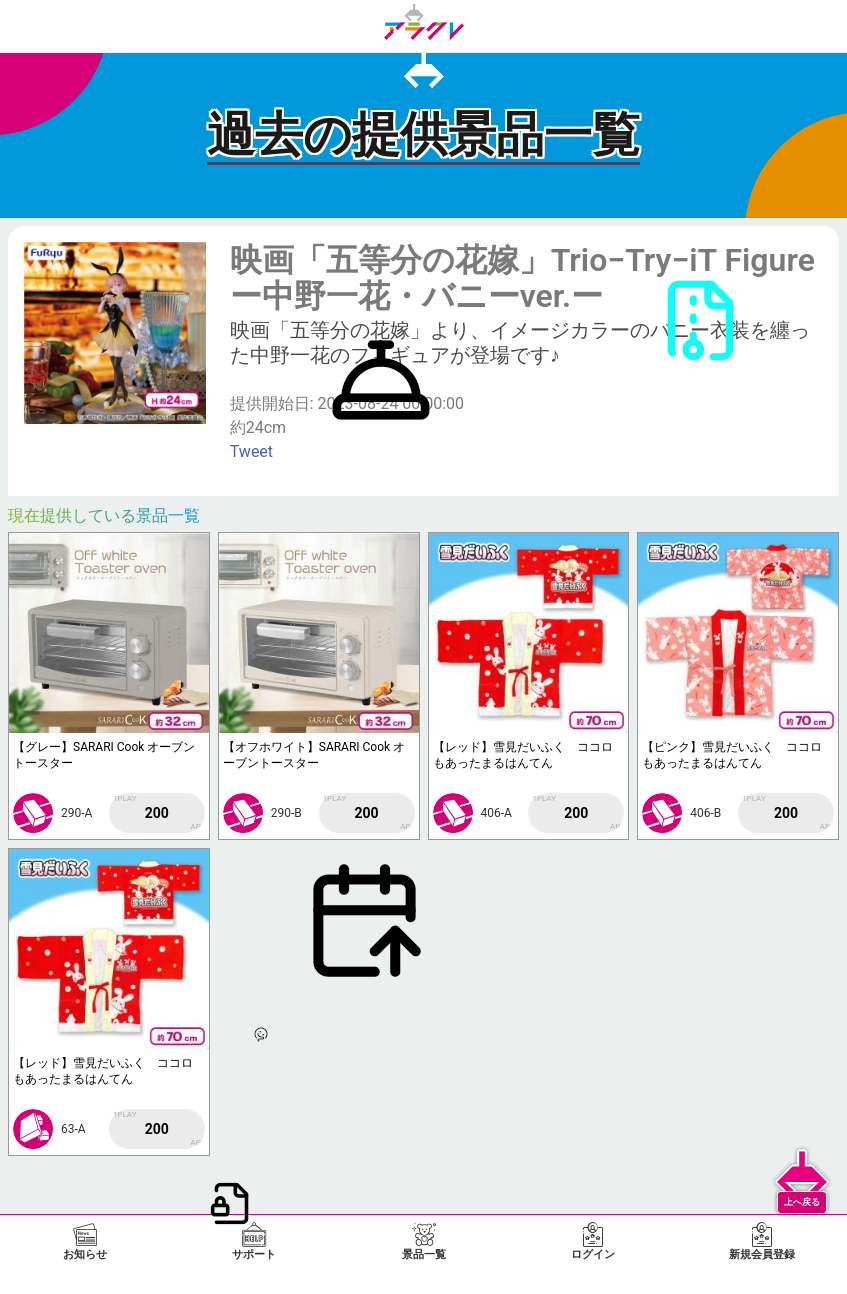 The width and height of the screenshot is (847, 1294). I want to click on indicates overwhelming or stressful situation, so click(261, 1034).